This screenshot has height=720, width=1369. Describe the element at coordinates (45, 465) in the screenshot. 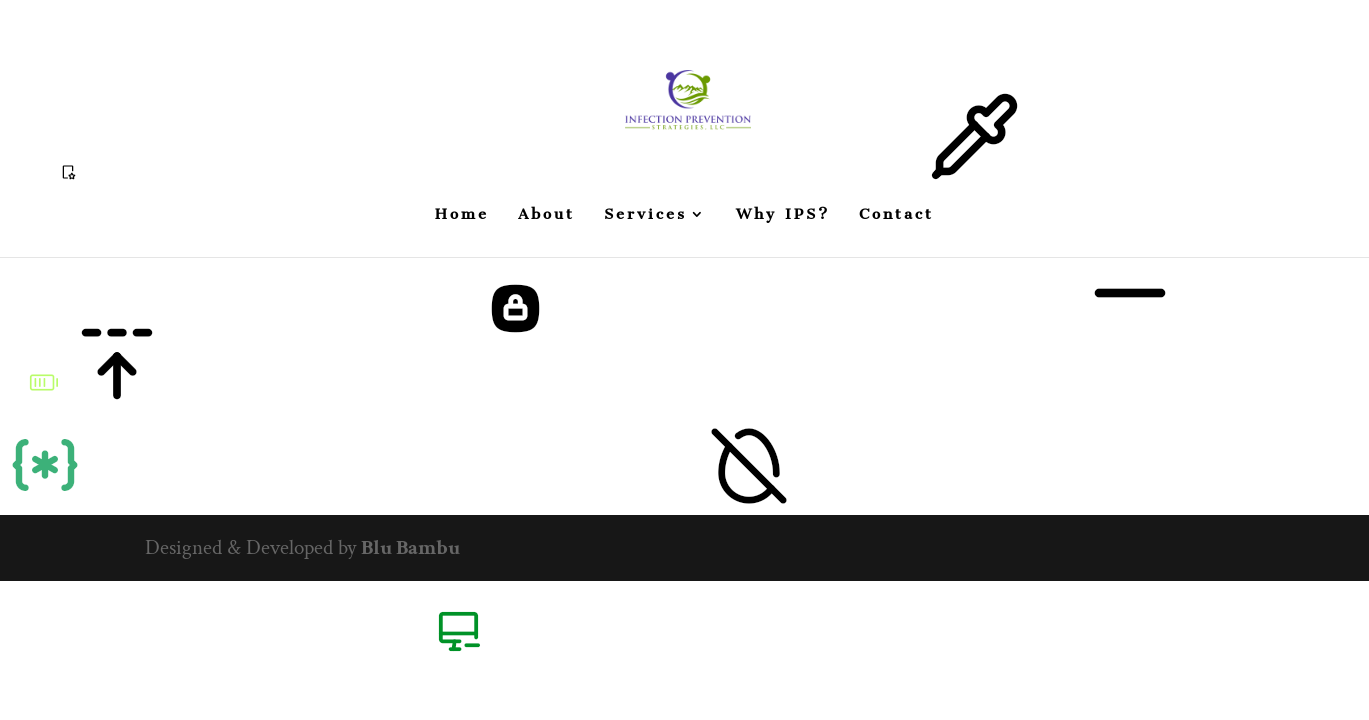

I see `insert a code snippet or variable placeholder` at that location.